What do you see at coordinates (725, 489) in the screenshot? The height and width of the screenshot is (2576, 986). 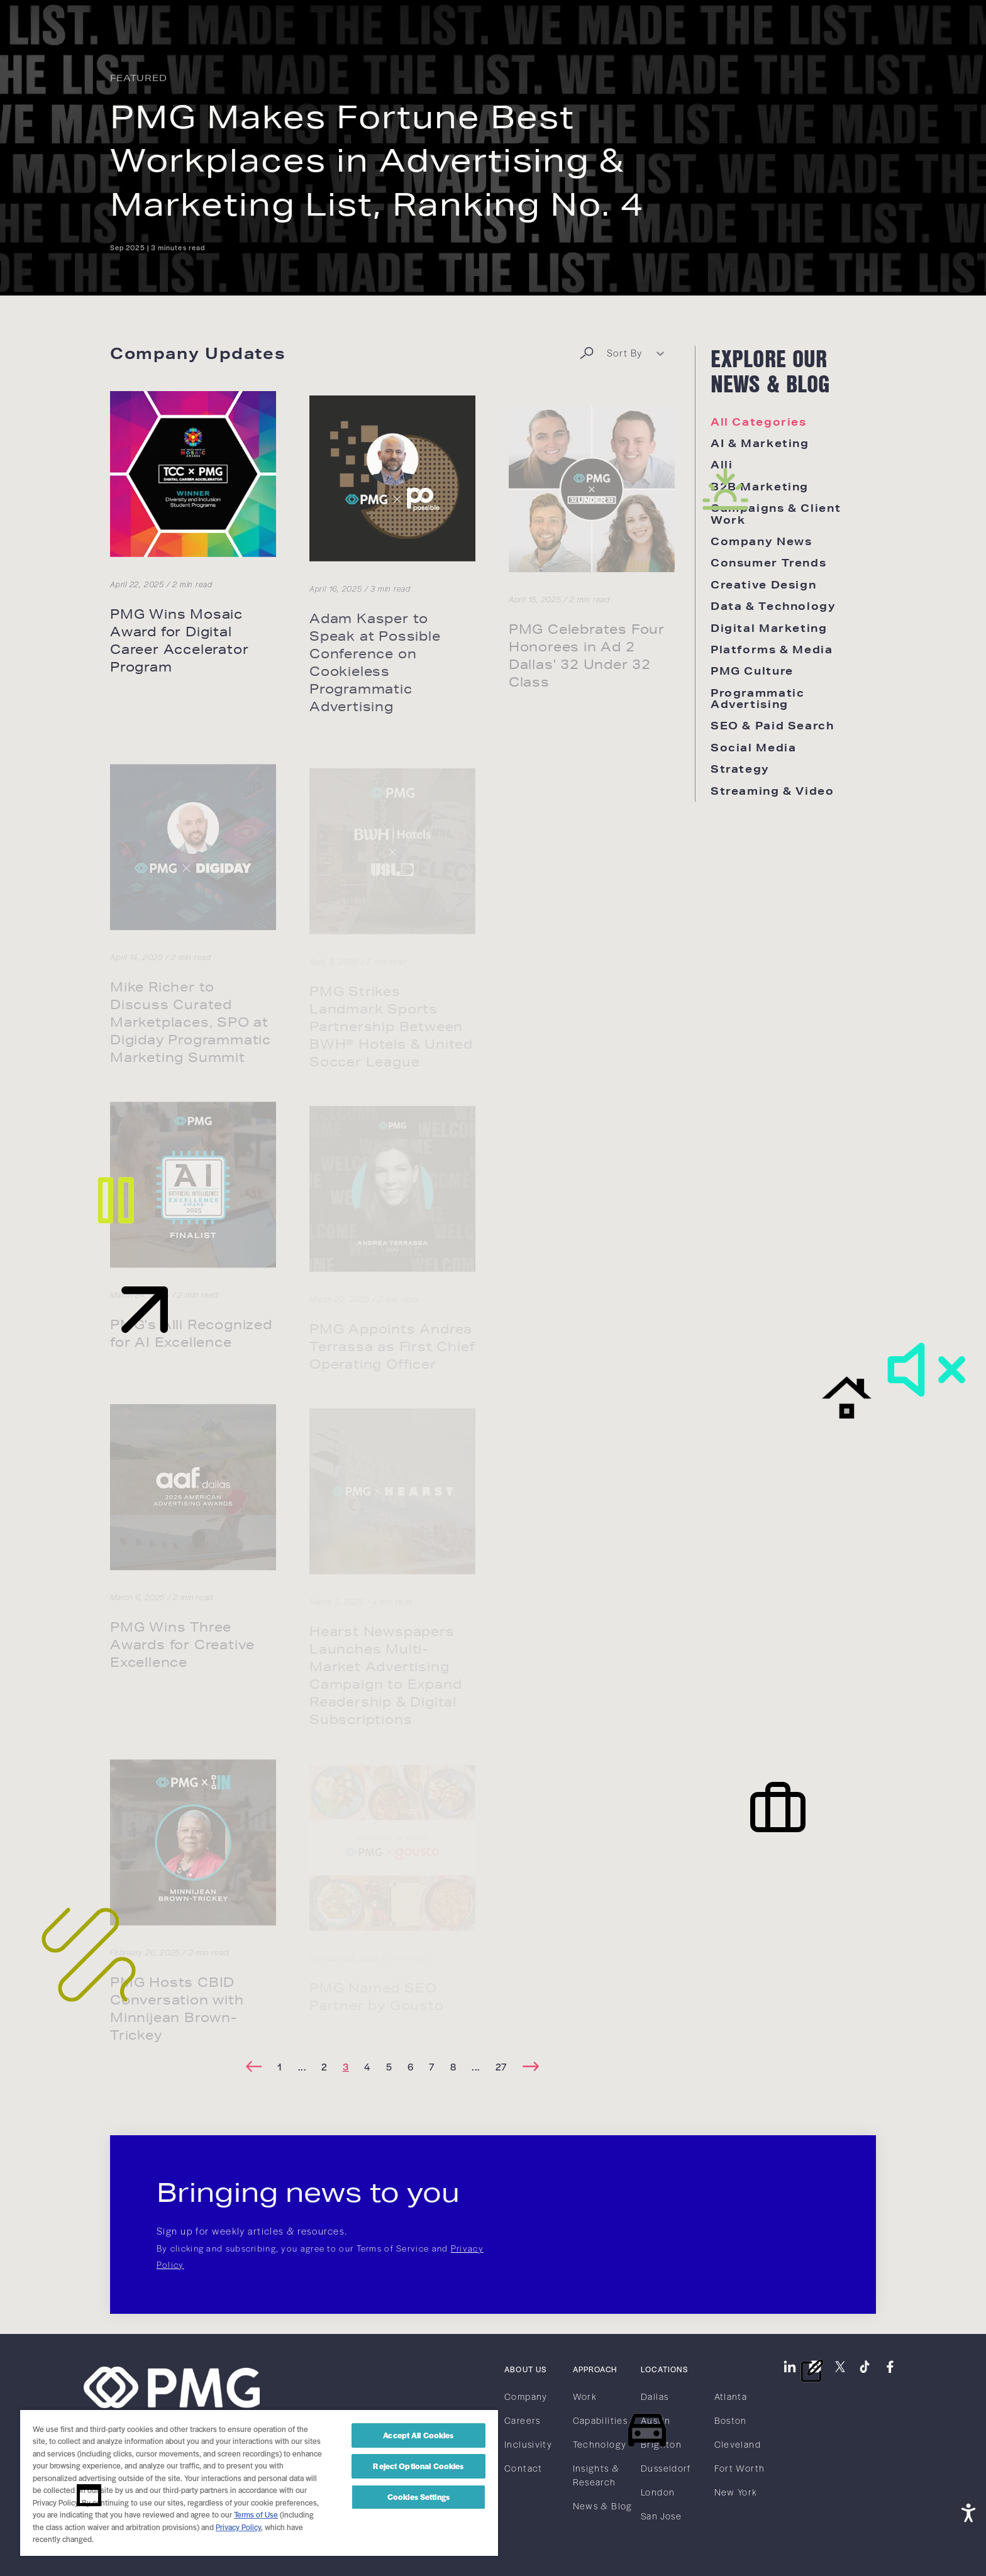 I see `set display to evening or night mode` at bounding box center [725, 489].